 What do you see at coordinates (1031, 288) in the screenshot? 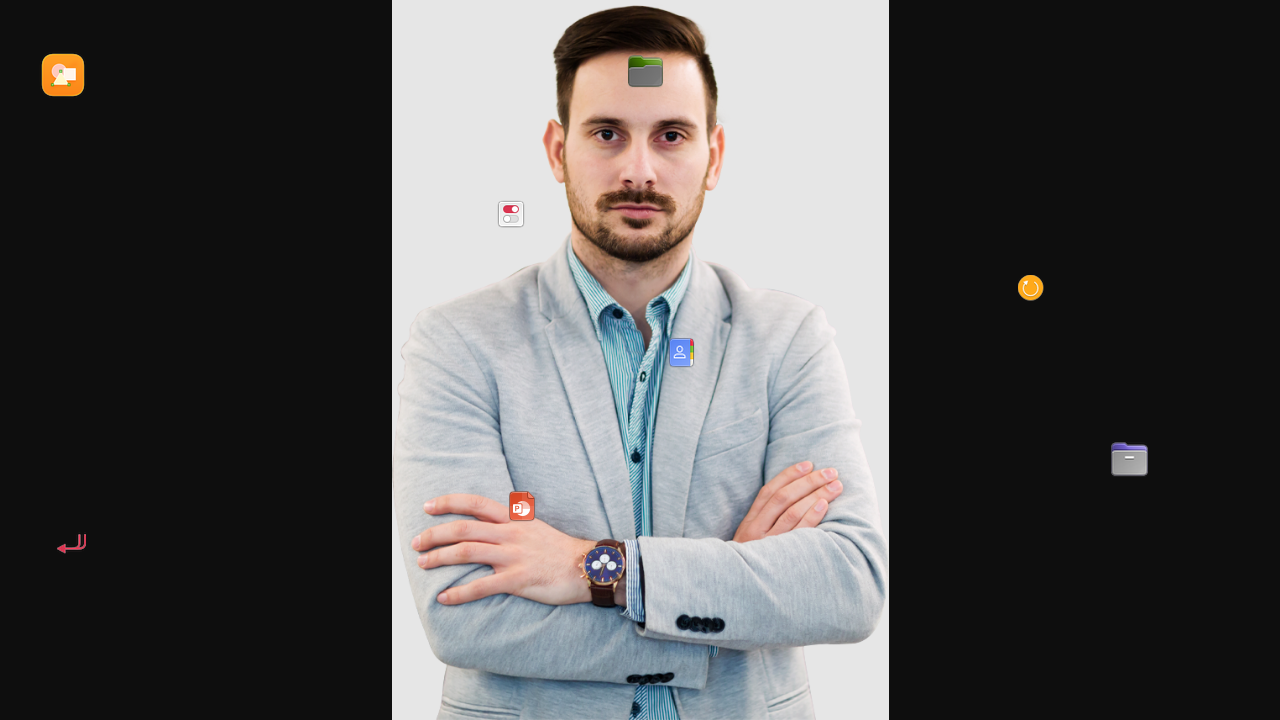
I see `restart the system` at bounding box center [1031, 288].